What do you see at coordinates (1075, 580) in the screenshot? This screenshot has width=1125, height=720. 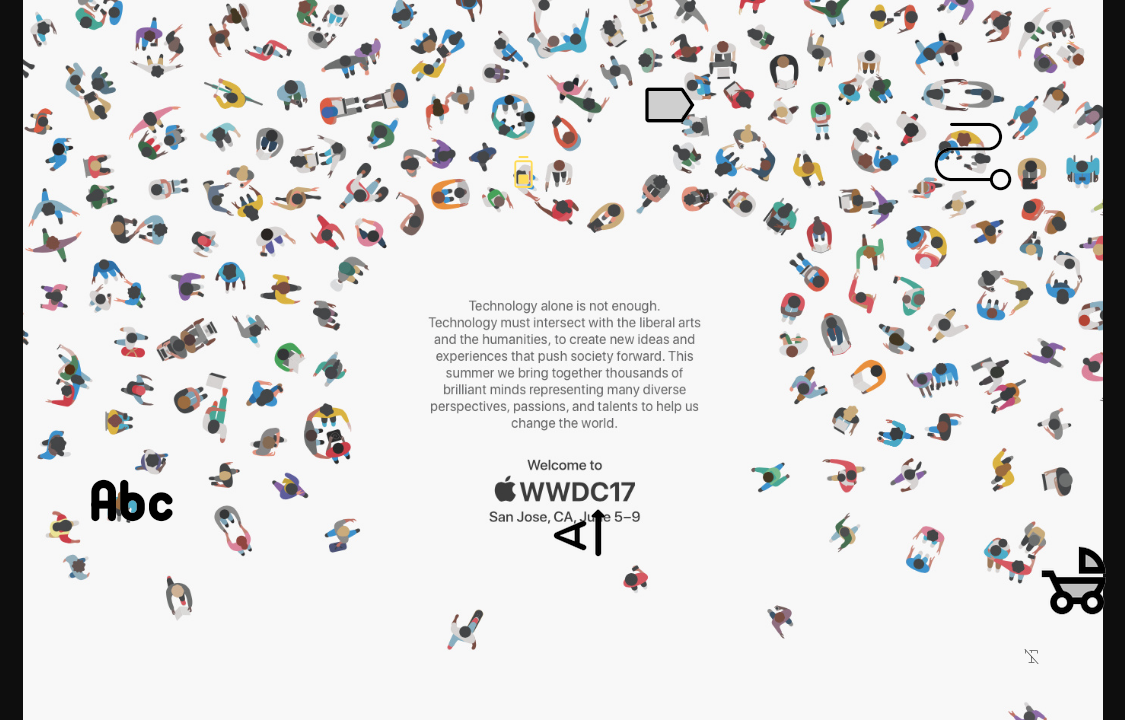 I see `indicates child-friendly or family-friendly location` at bounding box center [1075, 580].